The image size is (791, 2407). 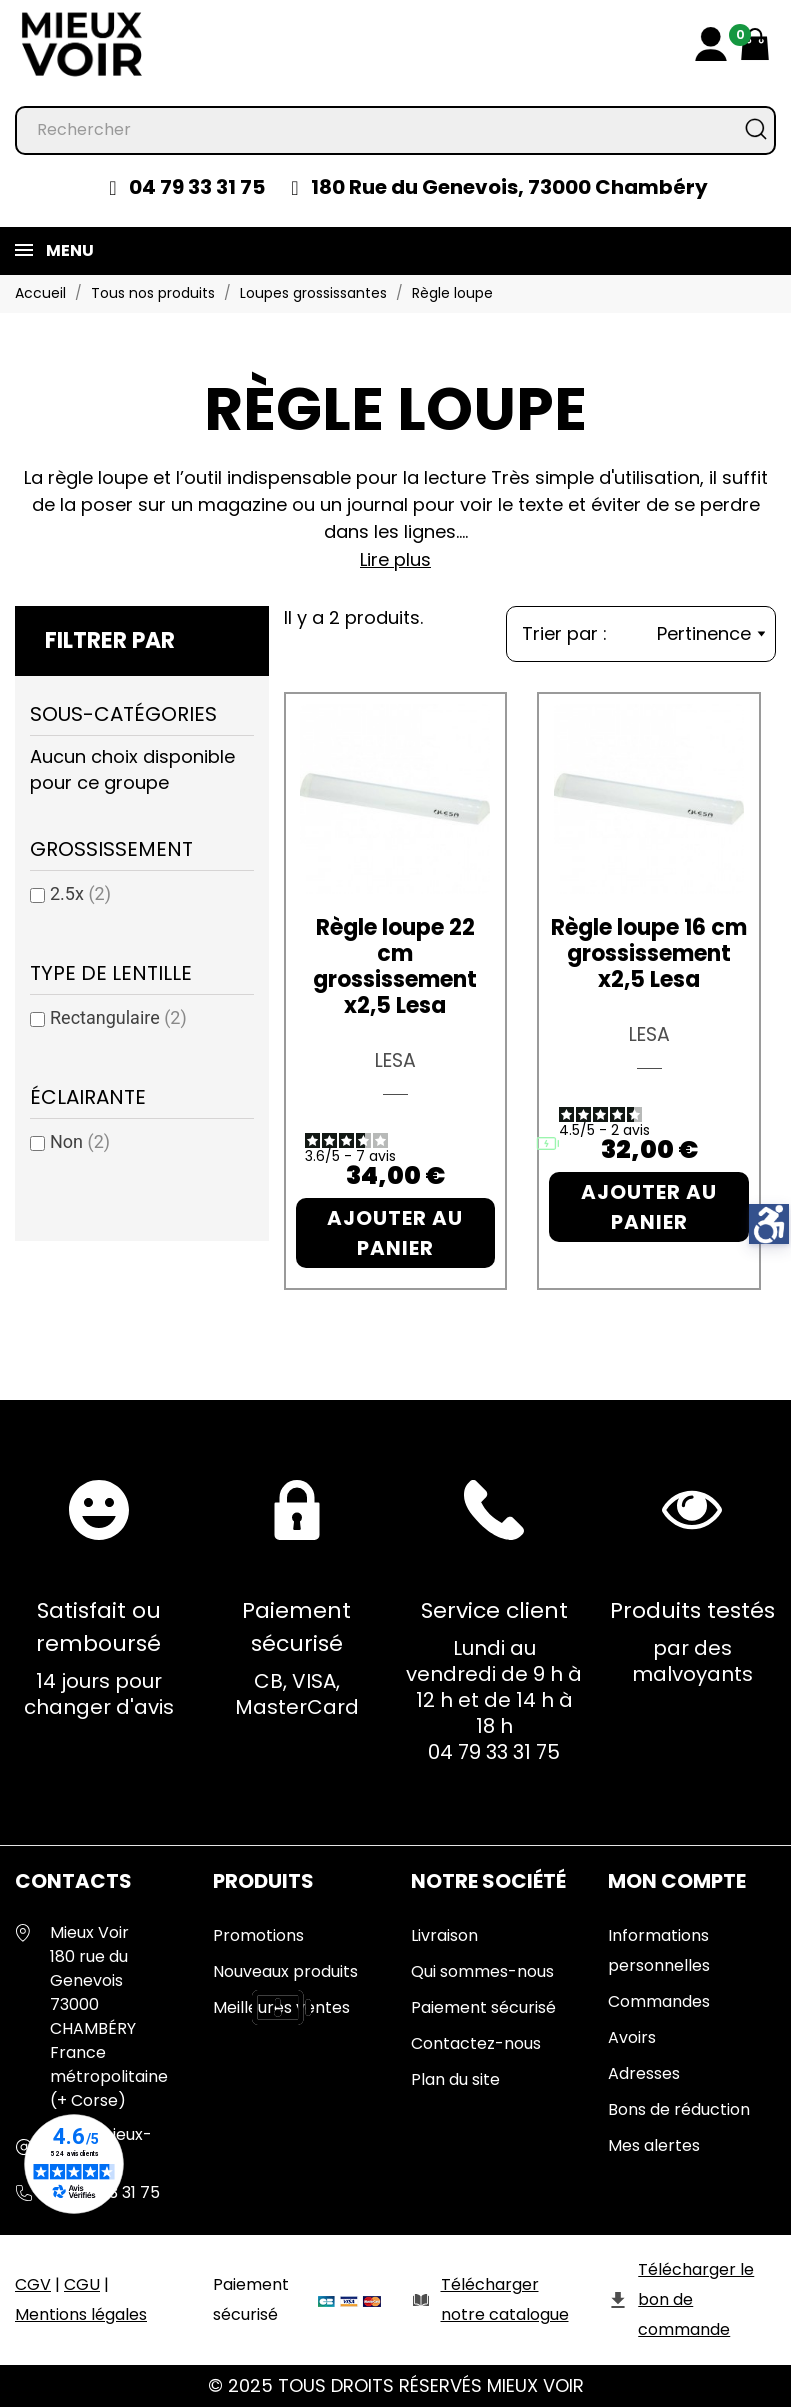 I want to click on indicates device is currently charging, so click(x=547, y=1143).